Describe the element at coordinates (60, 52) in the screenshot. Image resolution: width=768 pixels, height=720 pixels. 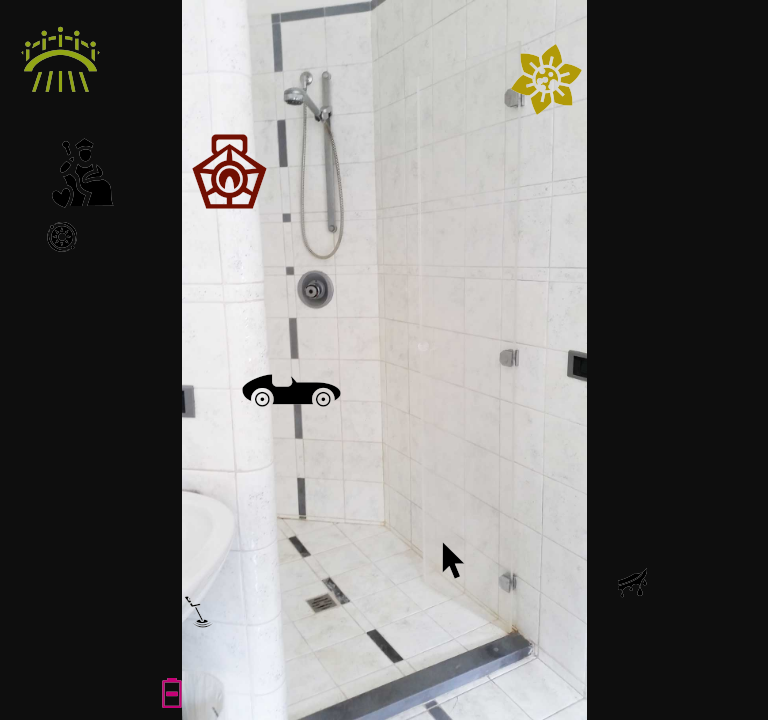
I see `access japanese garden or zen-themed content` at that location.